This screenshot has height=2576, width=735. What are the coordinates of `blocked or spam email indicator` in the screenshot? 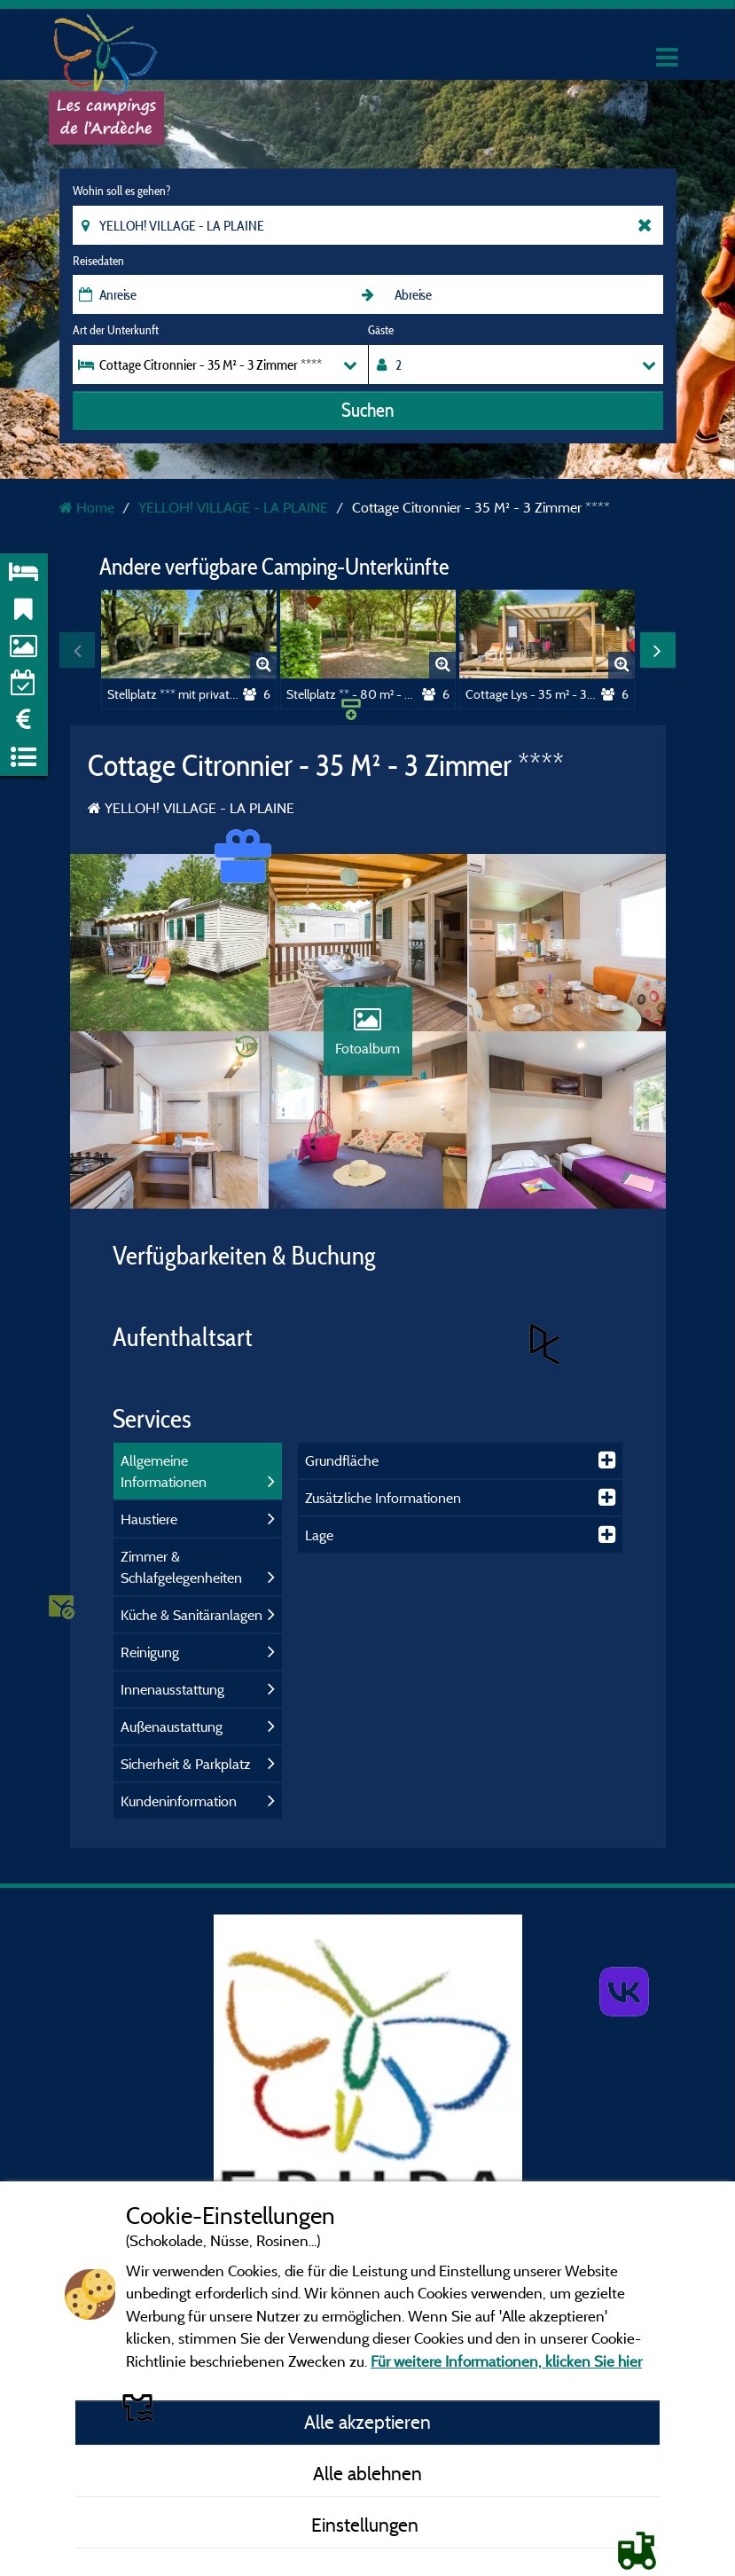 It's located at (61, 1606).